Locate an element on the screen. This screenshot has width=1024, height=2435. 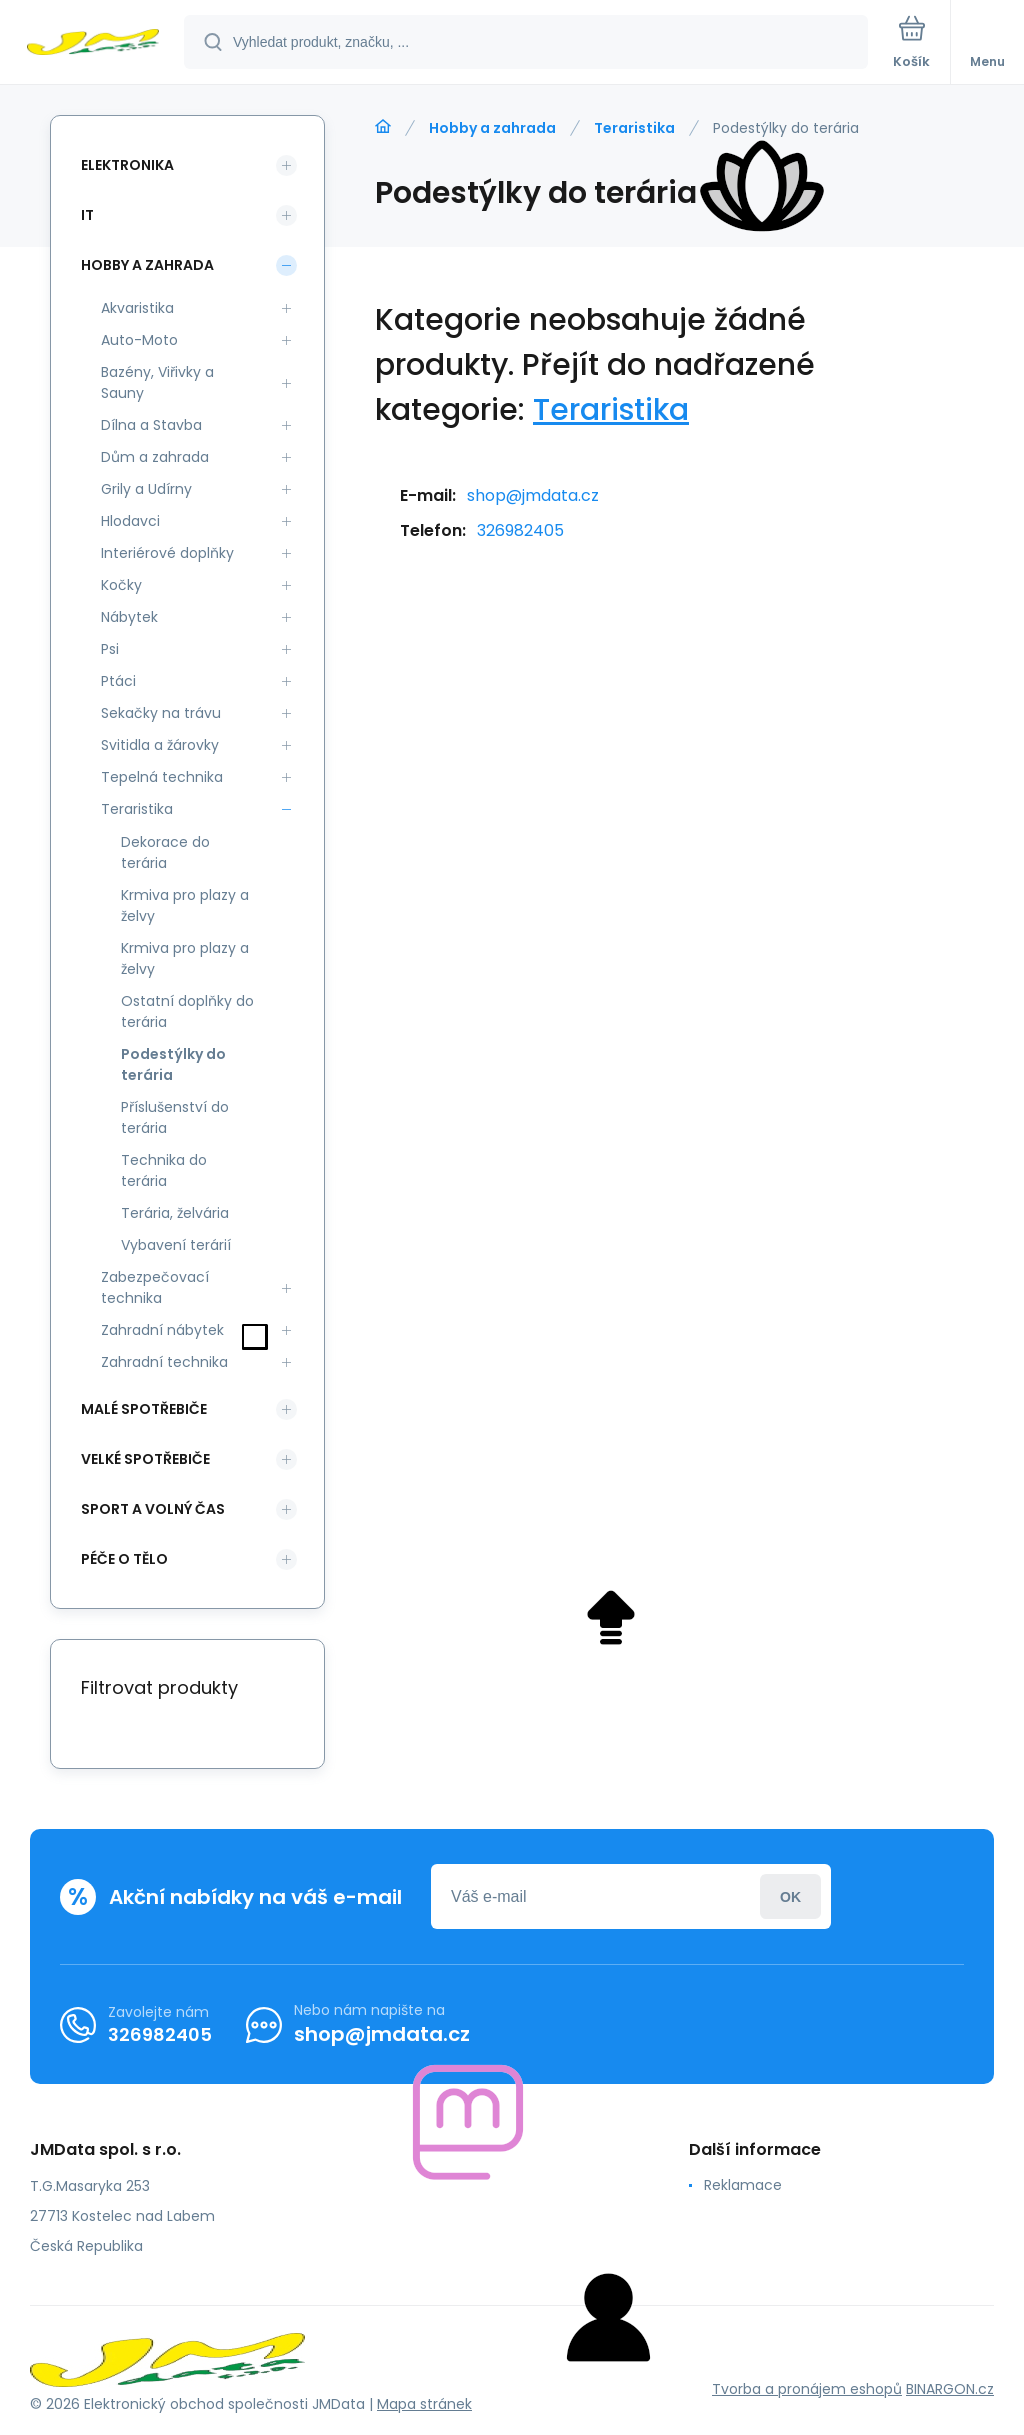
an unselected checkbox option is located at coordinates (255, 1337).